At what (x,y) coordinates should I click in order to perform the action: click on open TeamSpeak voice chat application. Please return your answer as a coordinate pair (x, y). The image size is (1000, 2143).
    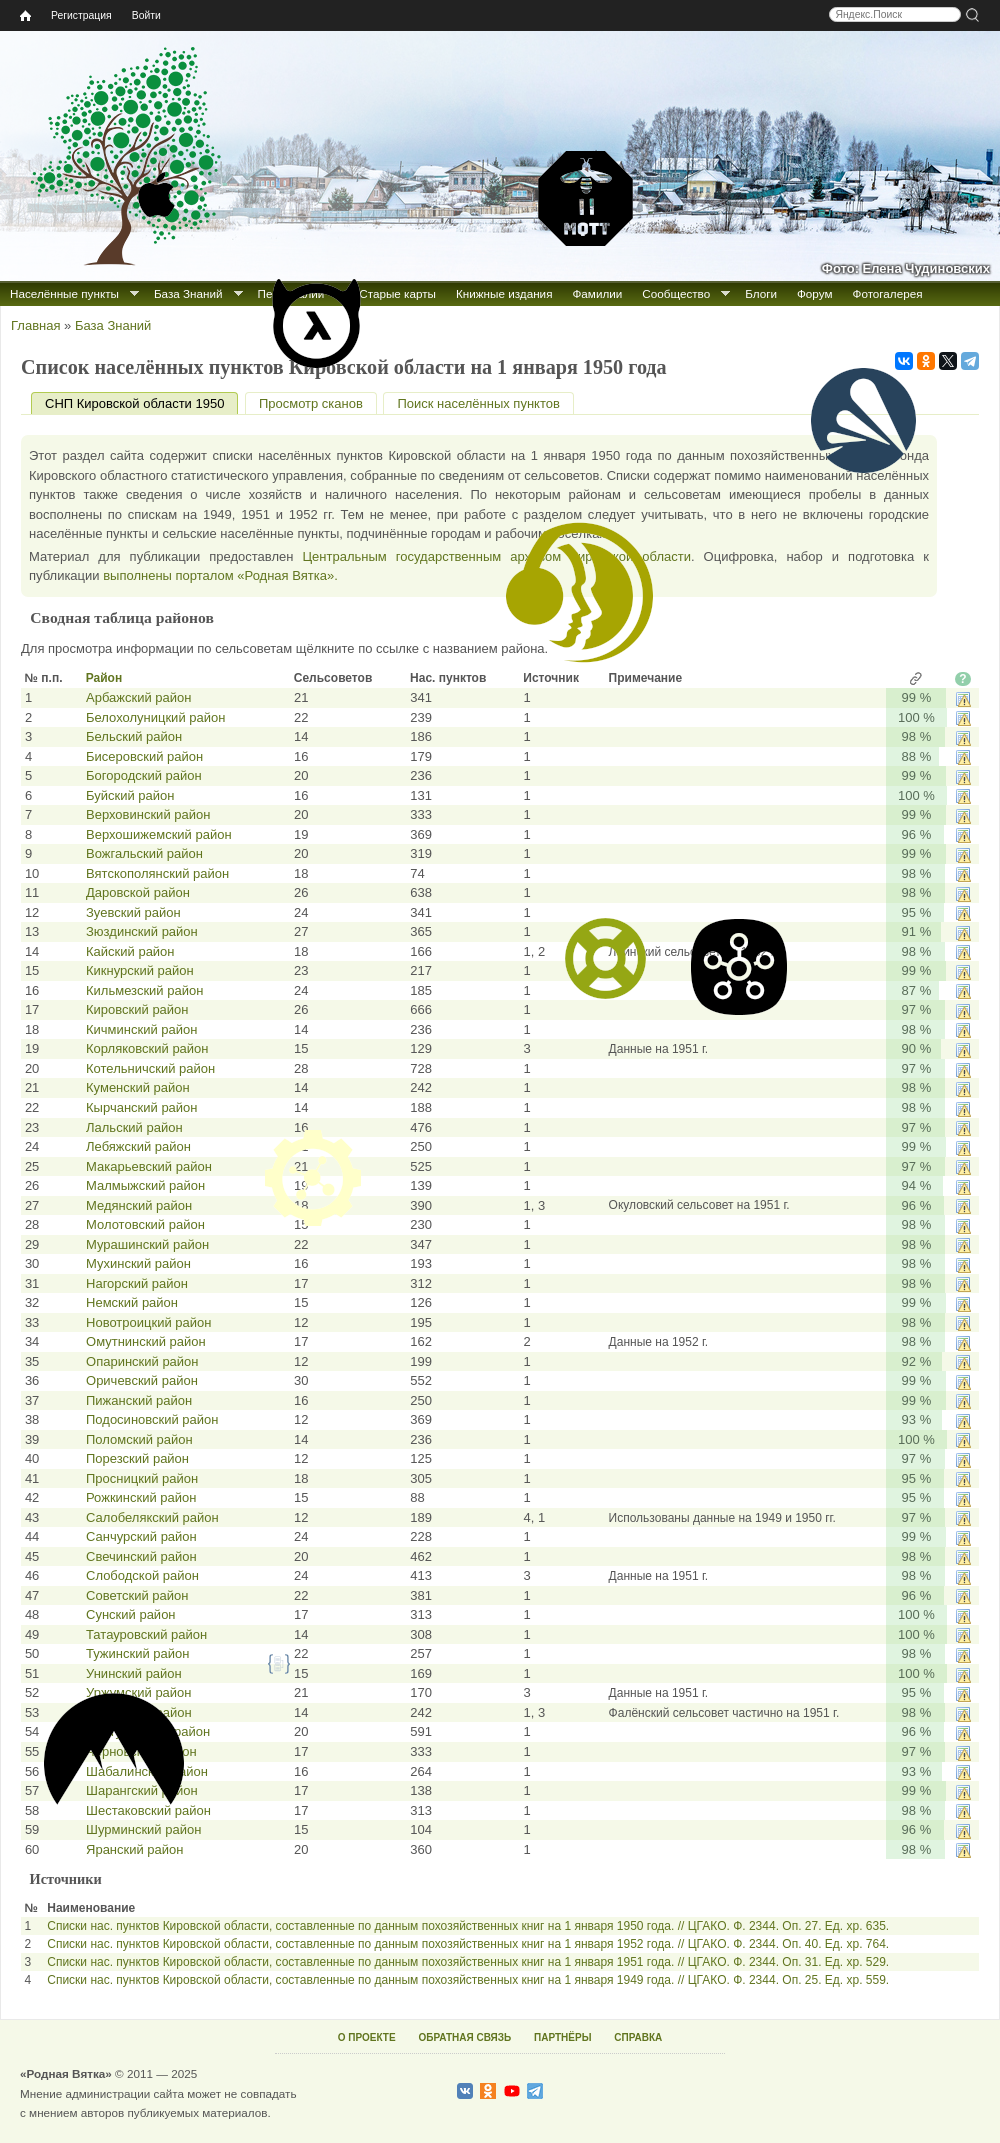
    Looking at the image, I should click on (579, 592).